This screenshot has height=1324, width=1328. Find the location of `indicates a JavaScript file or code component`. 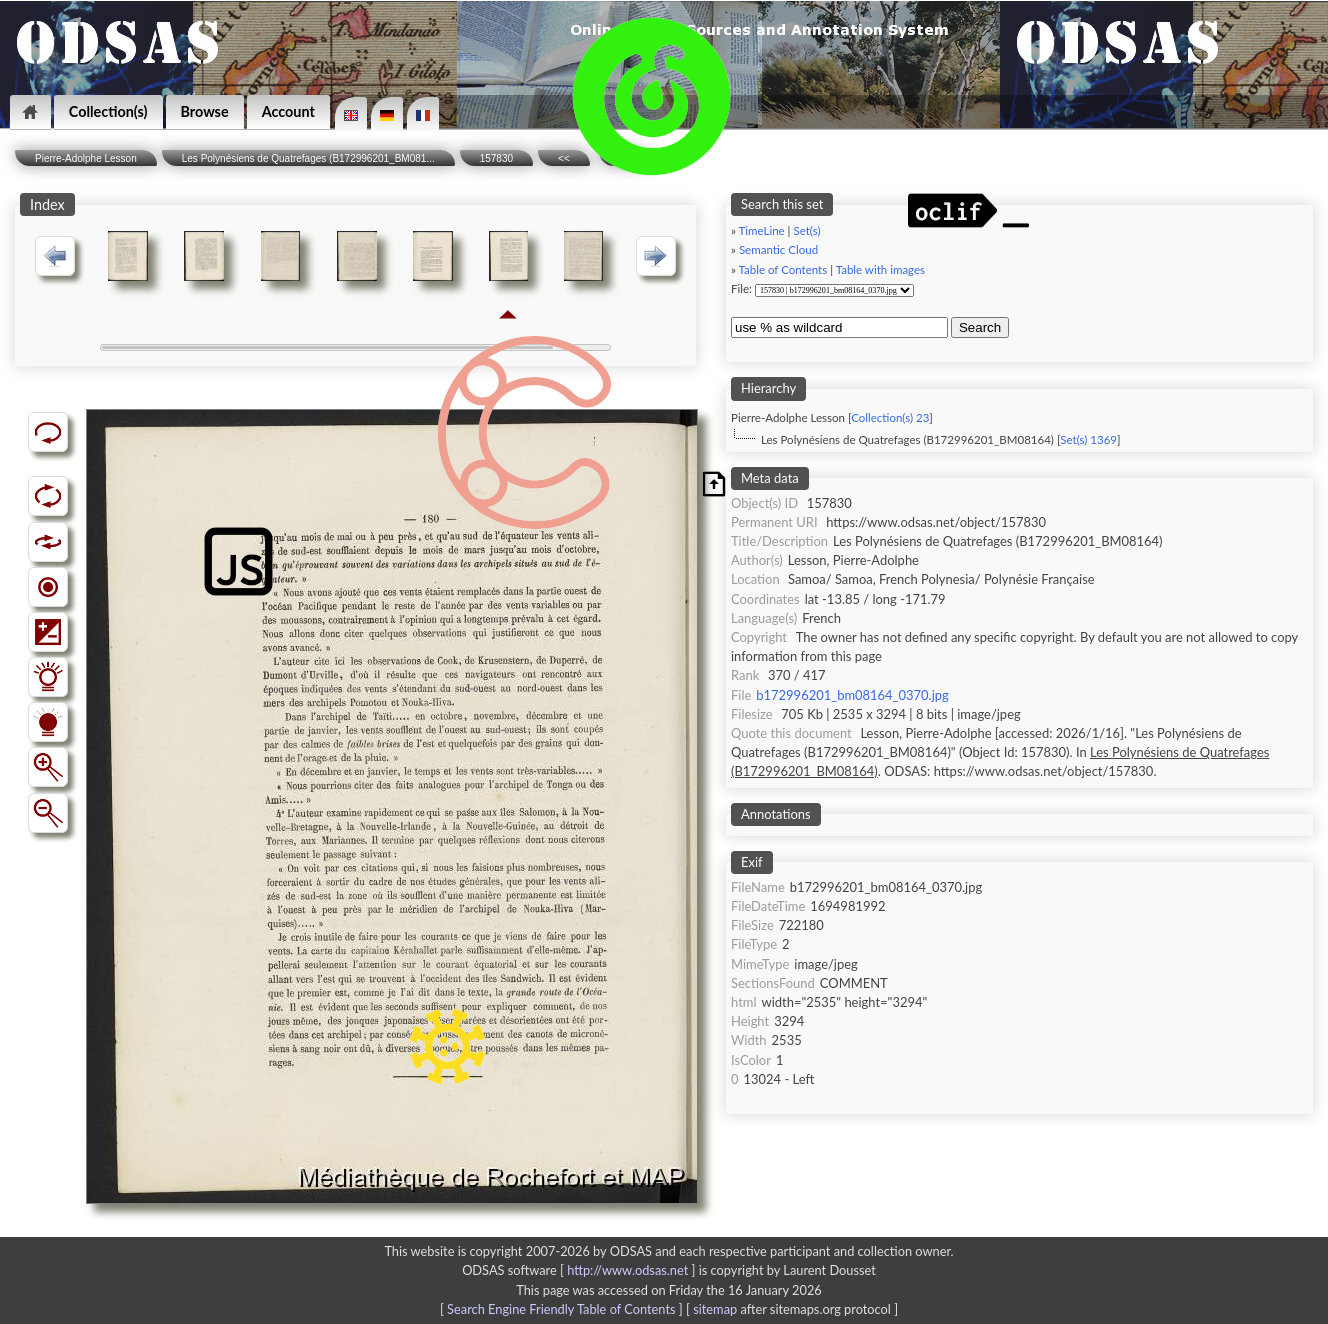

indicates a JavaScript file or code component is located at coordinates (238, 561).